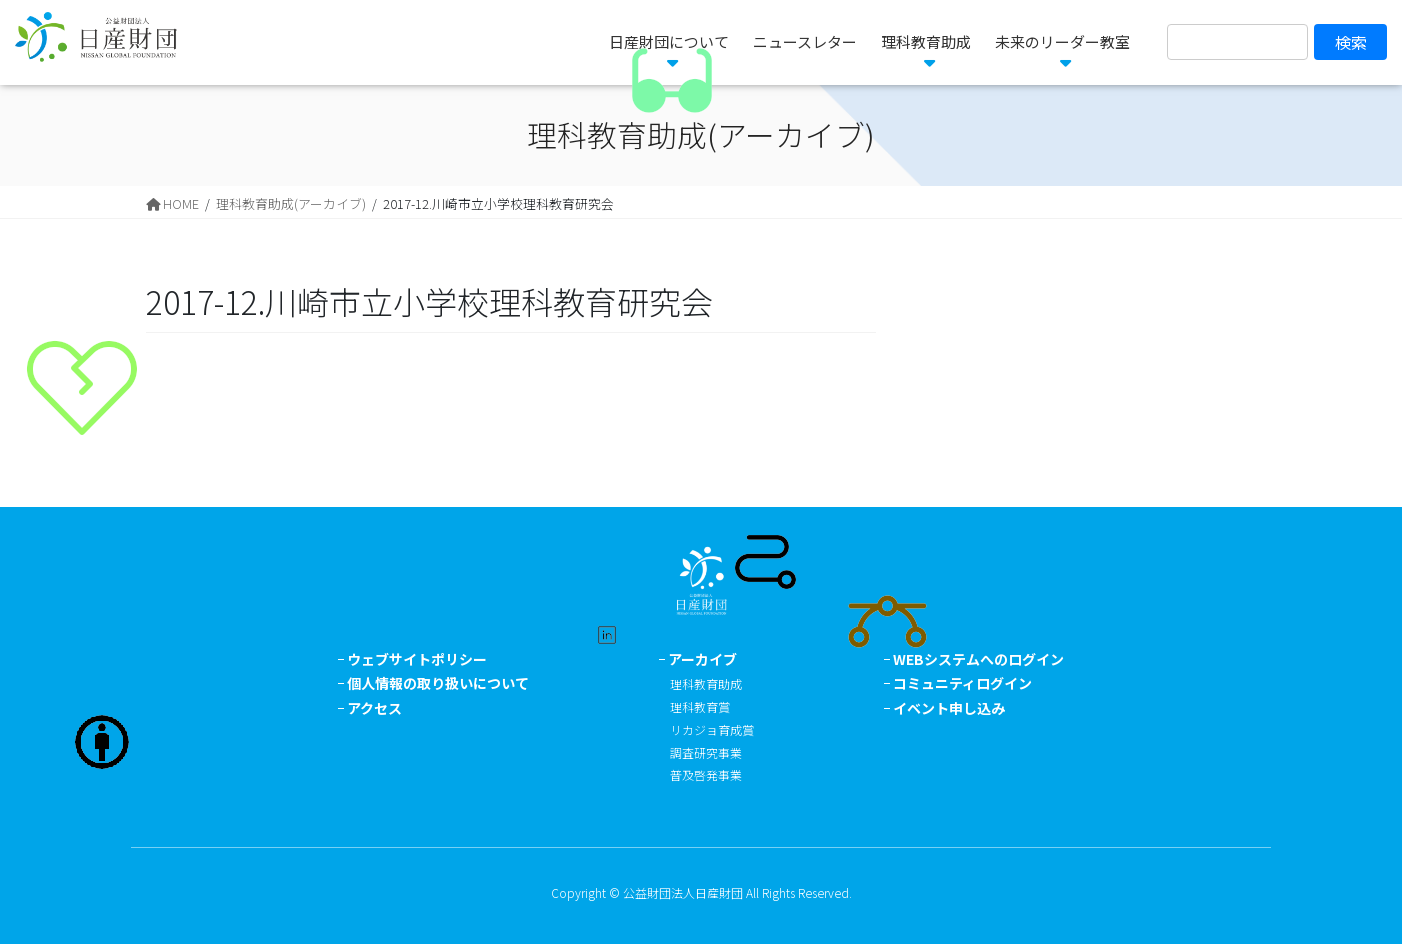 The image size is (1402, 944). Describe the element at coordinates (672, 82) in the screenshot. I see `enable reading mode or accessibility features` at that location.